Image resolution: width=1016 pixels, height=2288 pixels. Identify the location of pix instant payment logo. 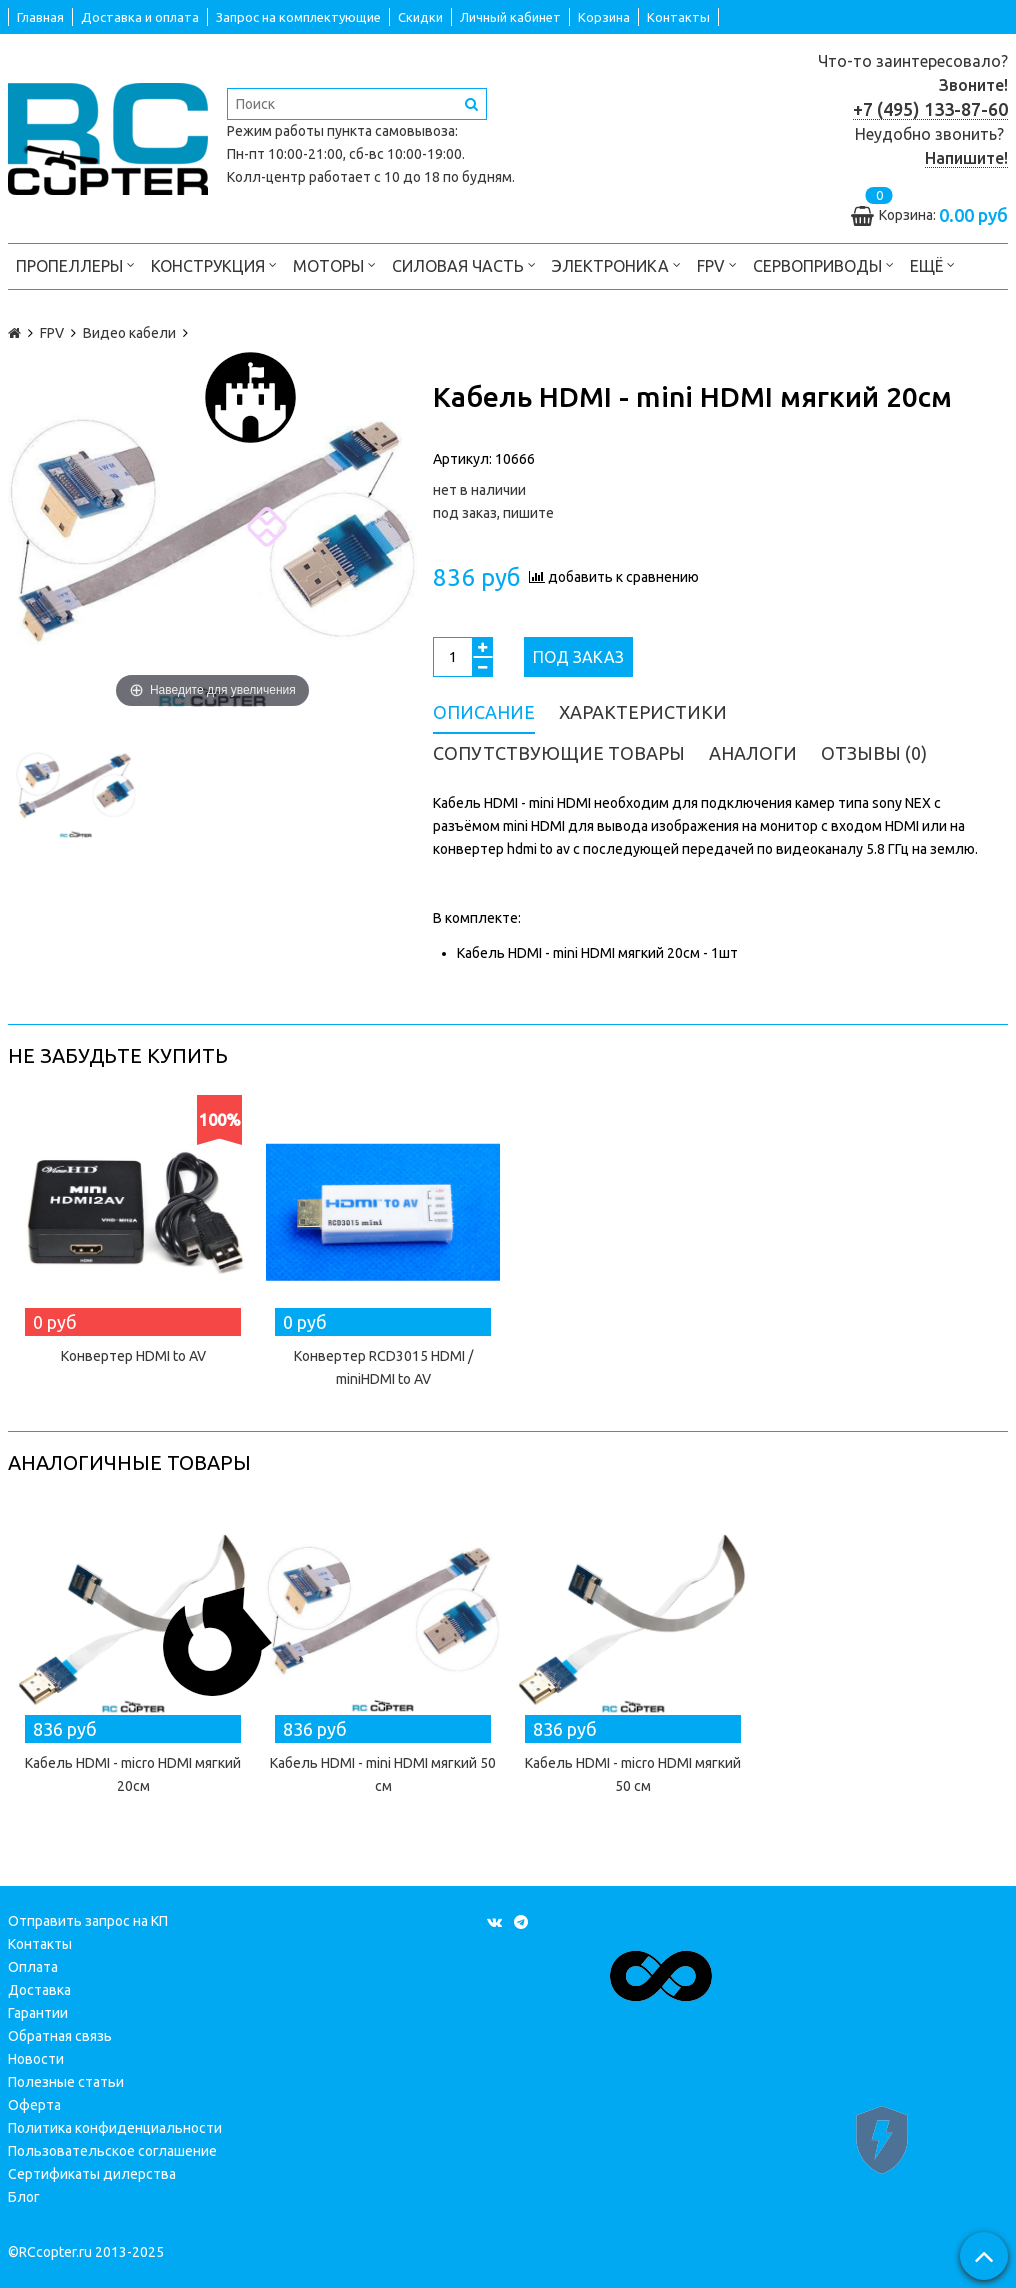
(267, 527).